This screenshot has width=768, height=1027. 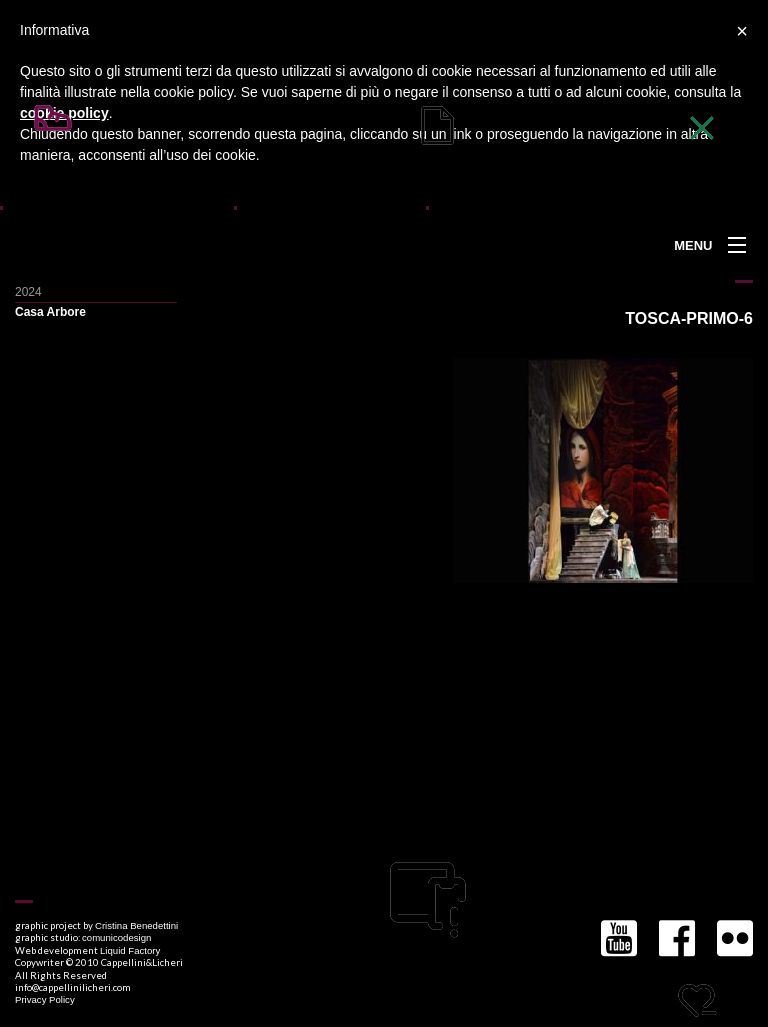 What do you see at coordinates (53, 118) in the screenshot?
I see `browse footwear or shoe products` at bounding box center [53, 118].